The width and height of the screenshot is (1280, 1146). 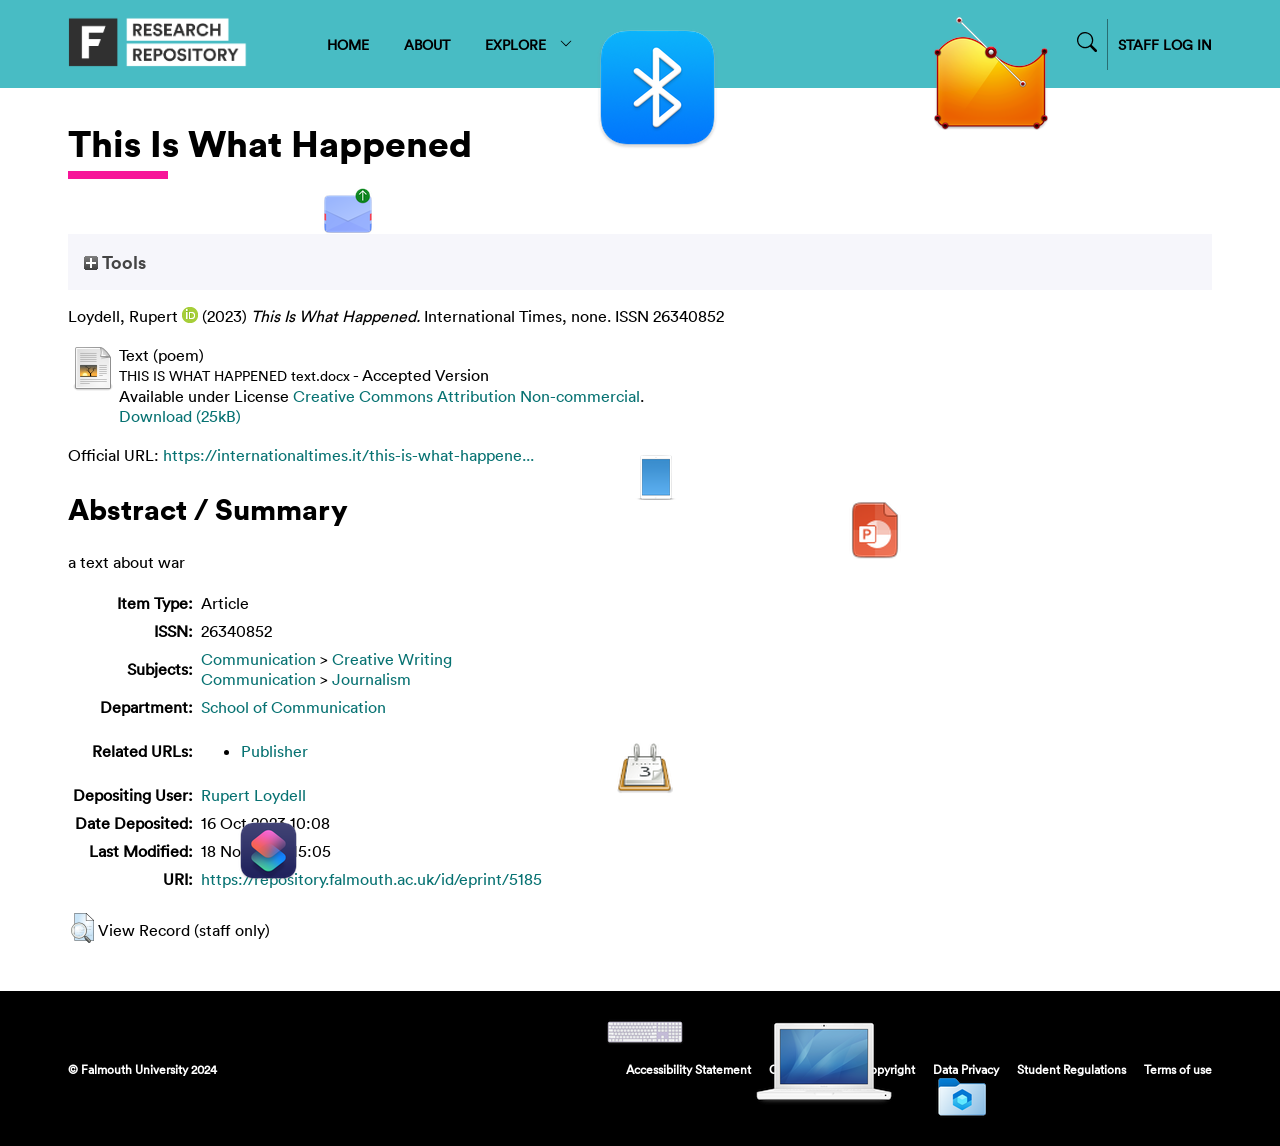 I want to click on access media library or asset collection, so click(x=991, y=73).